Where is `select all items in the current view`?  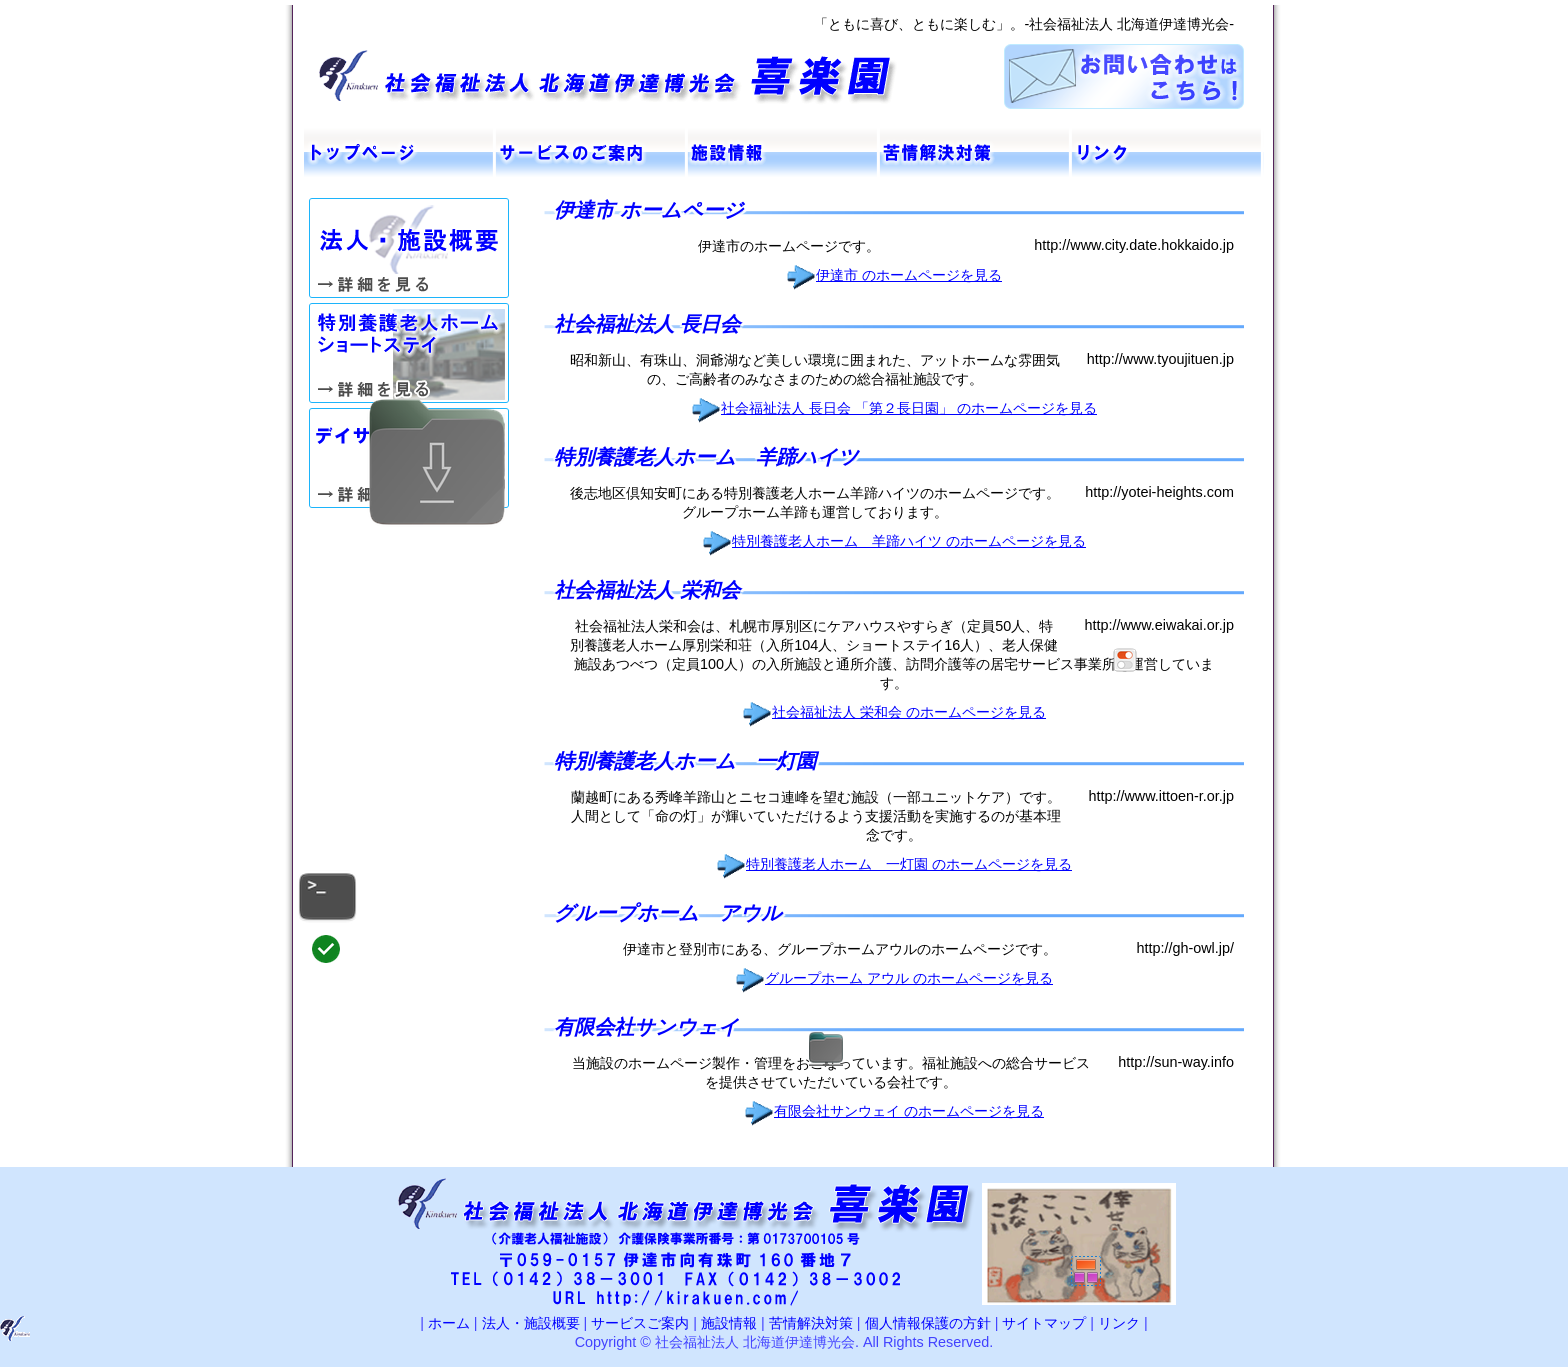 select all items in the current view is located at coordinates (1086, 1271).